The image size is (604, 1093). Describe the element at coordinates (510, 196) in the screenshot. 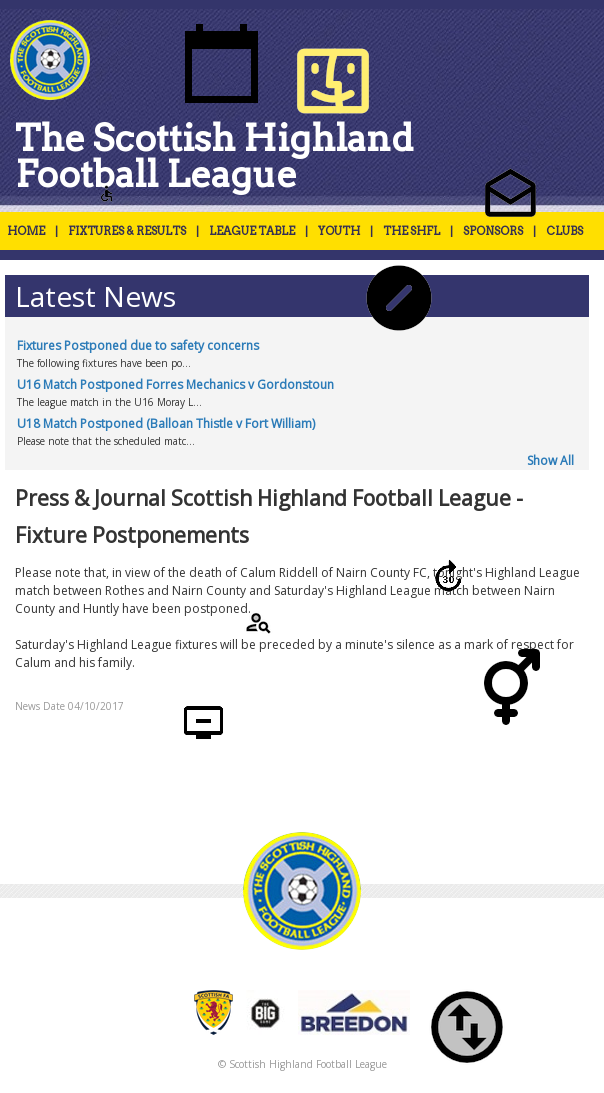

I see `view draft messages` at that location.